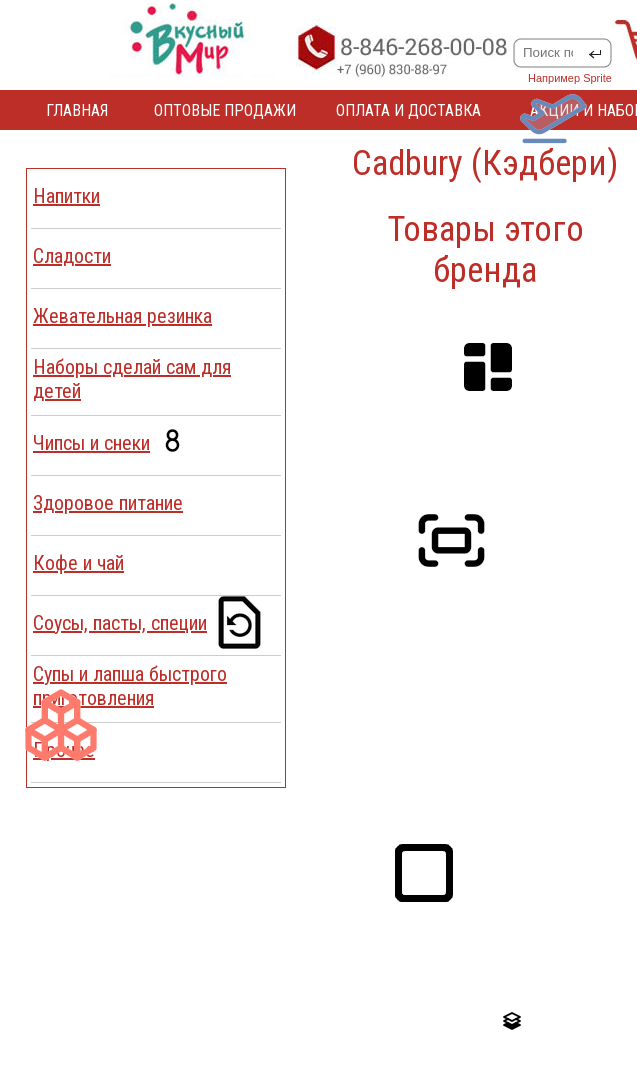  What do you see at coordinates (61, 725) in the screenshot?
I see `view all packages or deliveries` at bounding box center [61, 725].